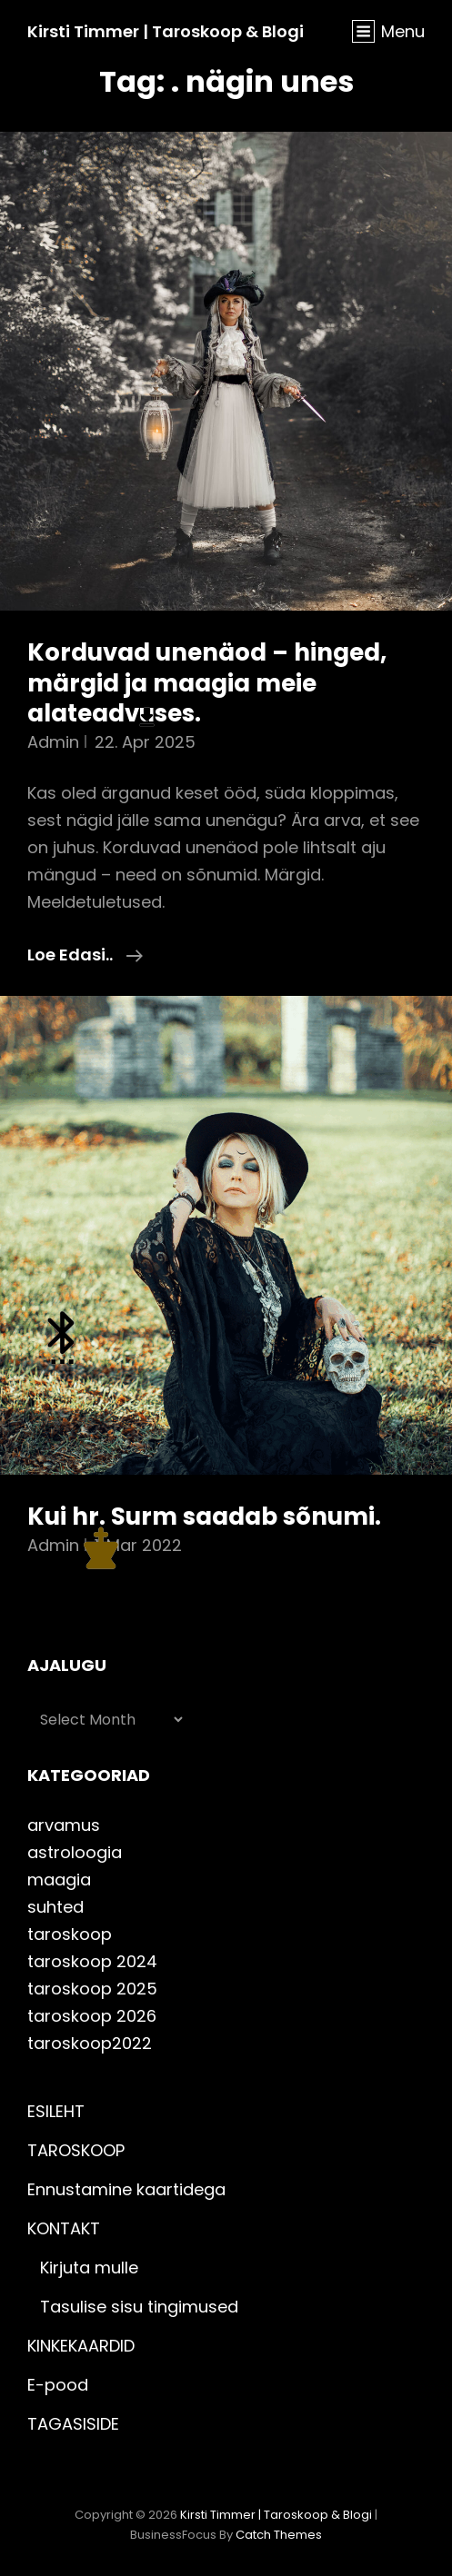  I want to click on download a file or content, so click(146, 717).